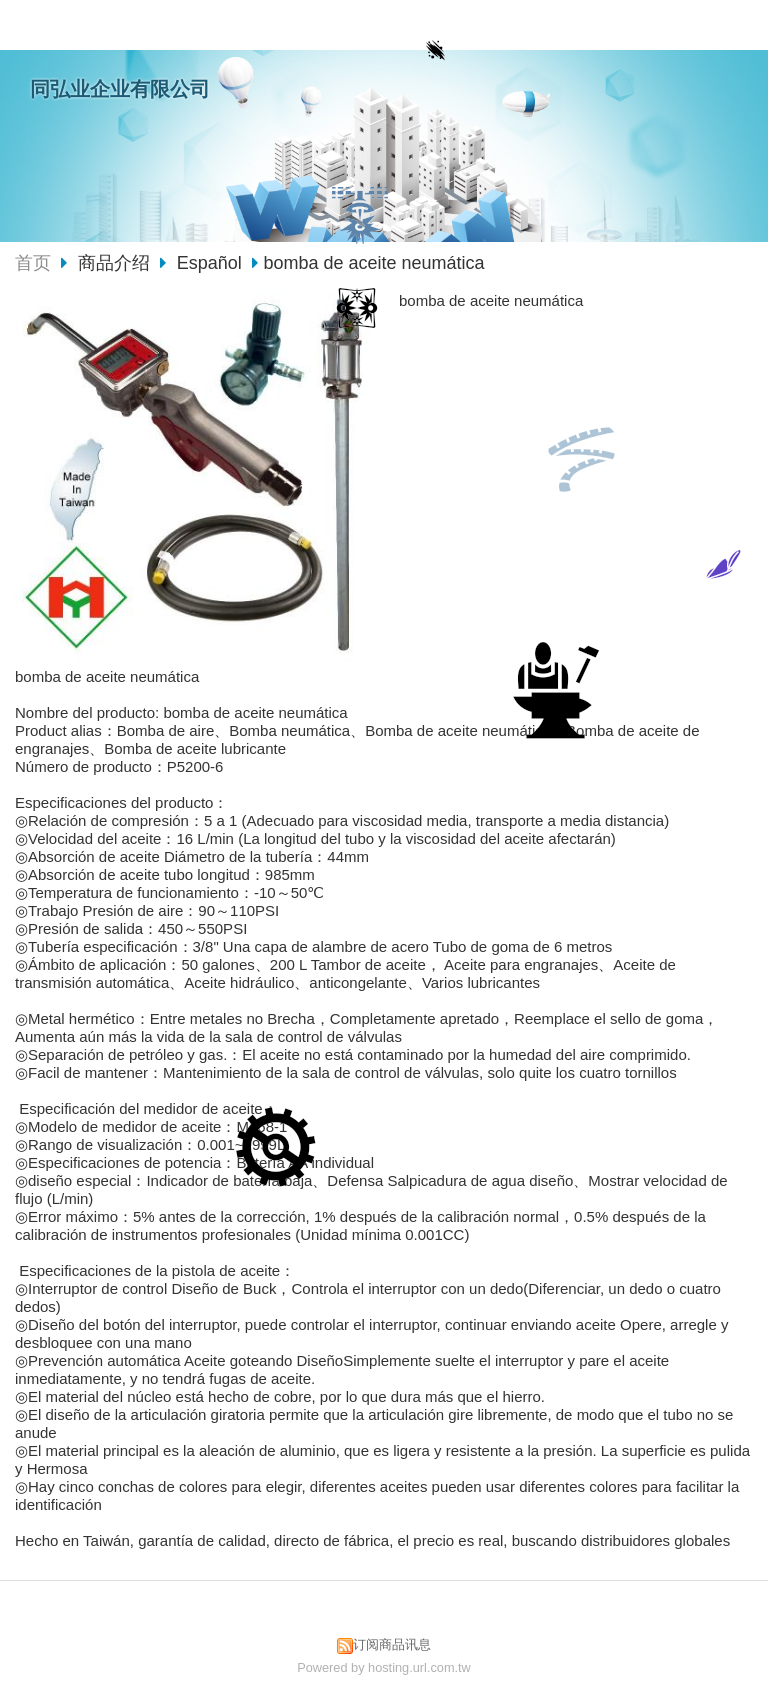 The height and width of the screenshot is (1695, 768). I want to click on indicates speed or quick movement in a game, so click(436, 50).